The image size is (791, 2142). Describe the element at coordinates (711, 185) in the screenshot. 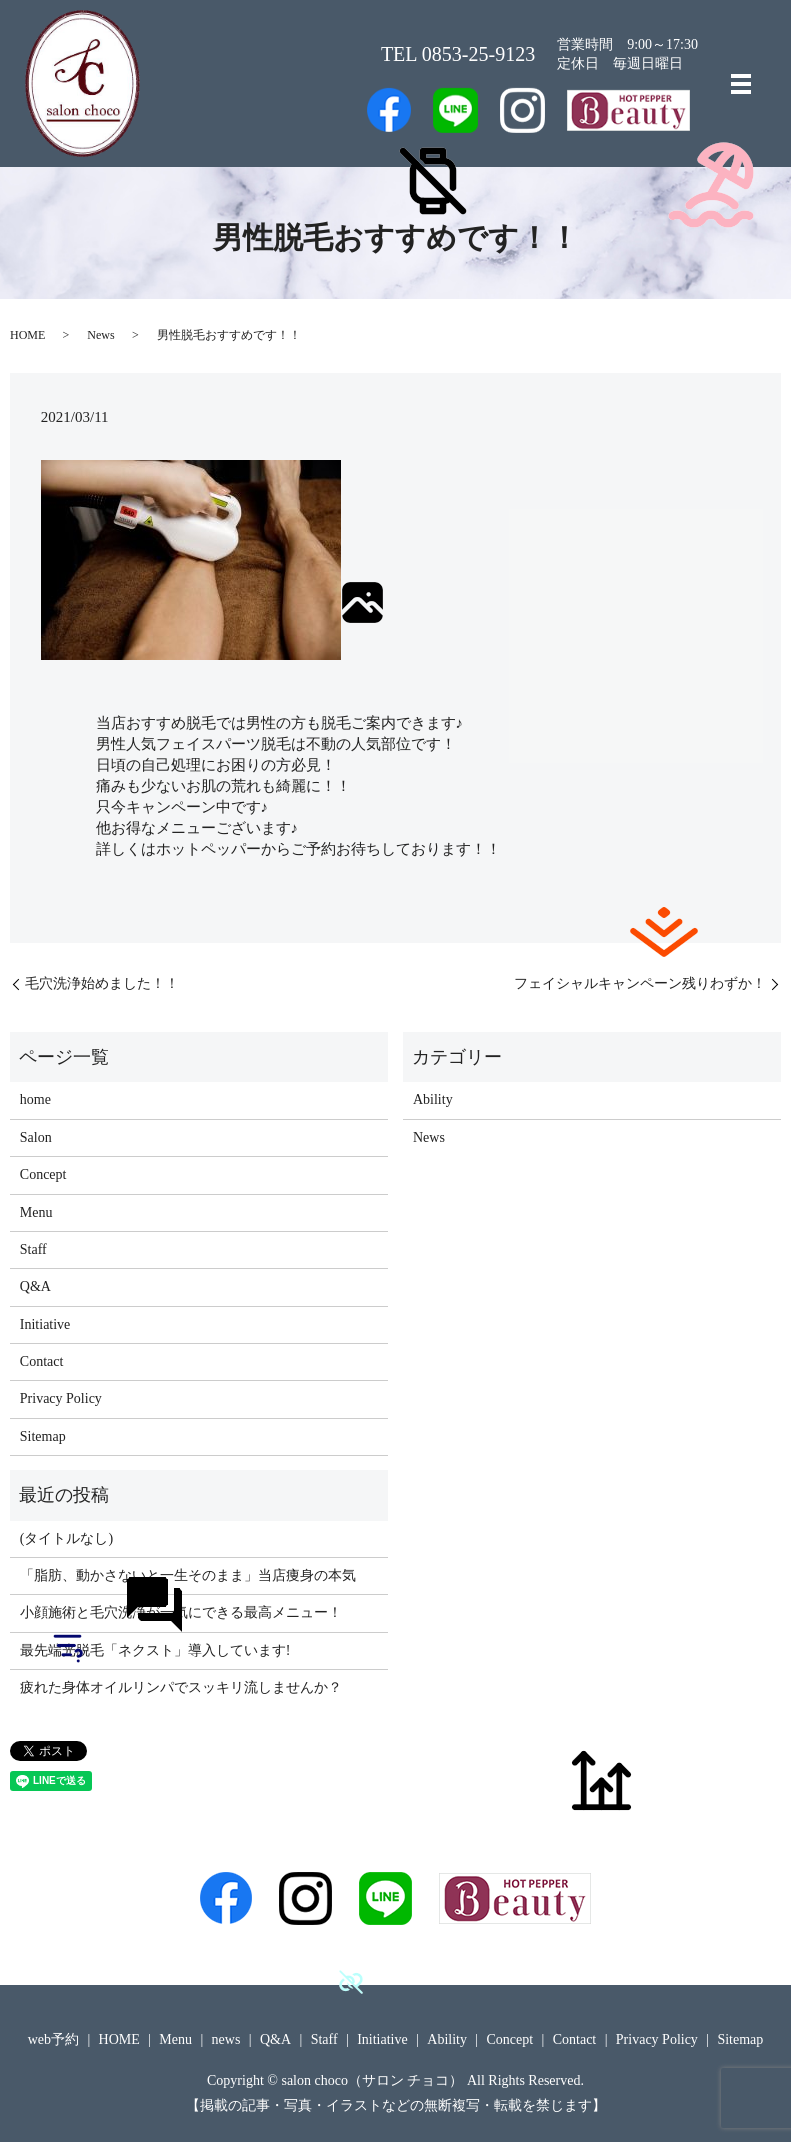

I see `view beach or coastal locations` at that location.